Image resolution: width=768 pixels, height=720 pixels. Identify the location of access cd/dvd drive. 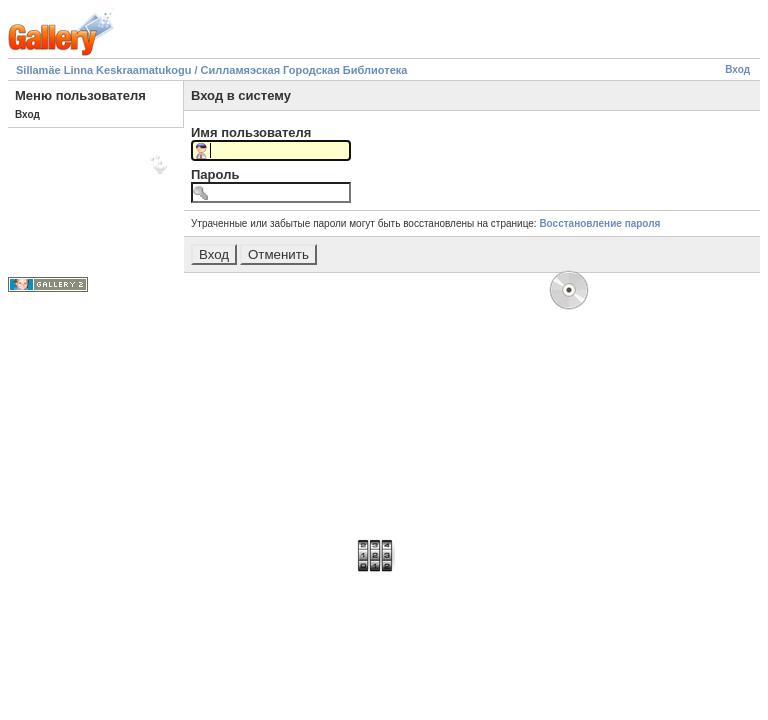
(569, 290).